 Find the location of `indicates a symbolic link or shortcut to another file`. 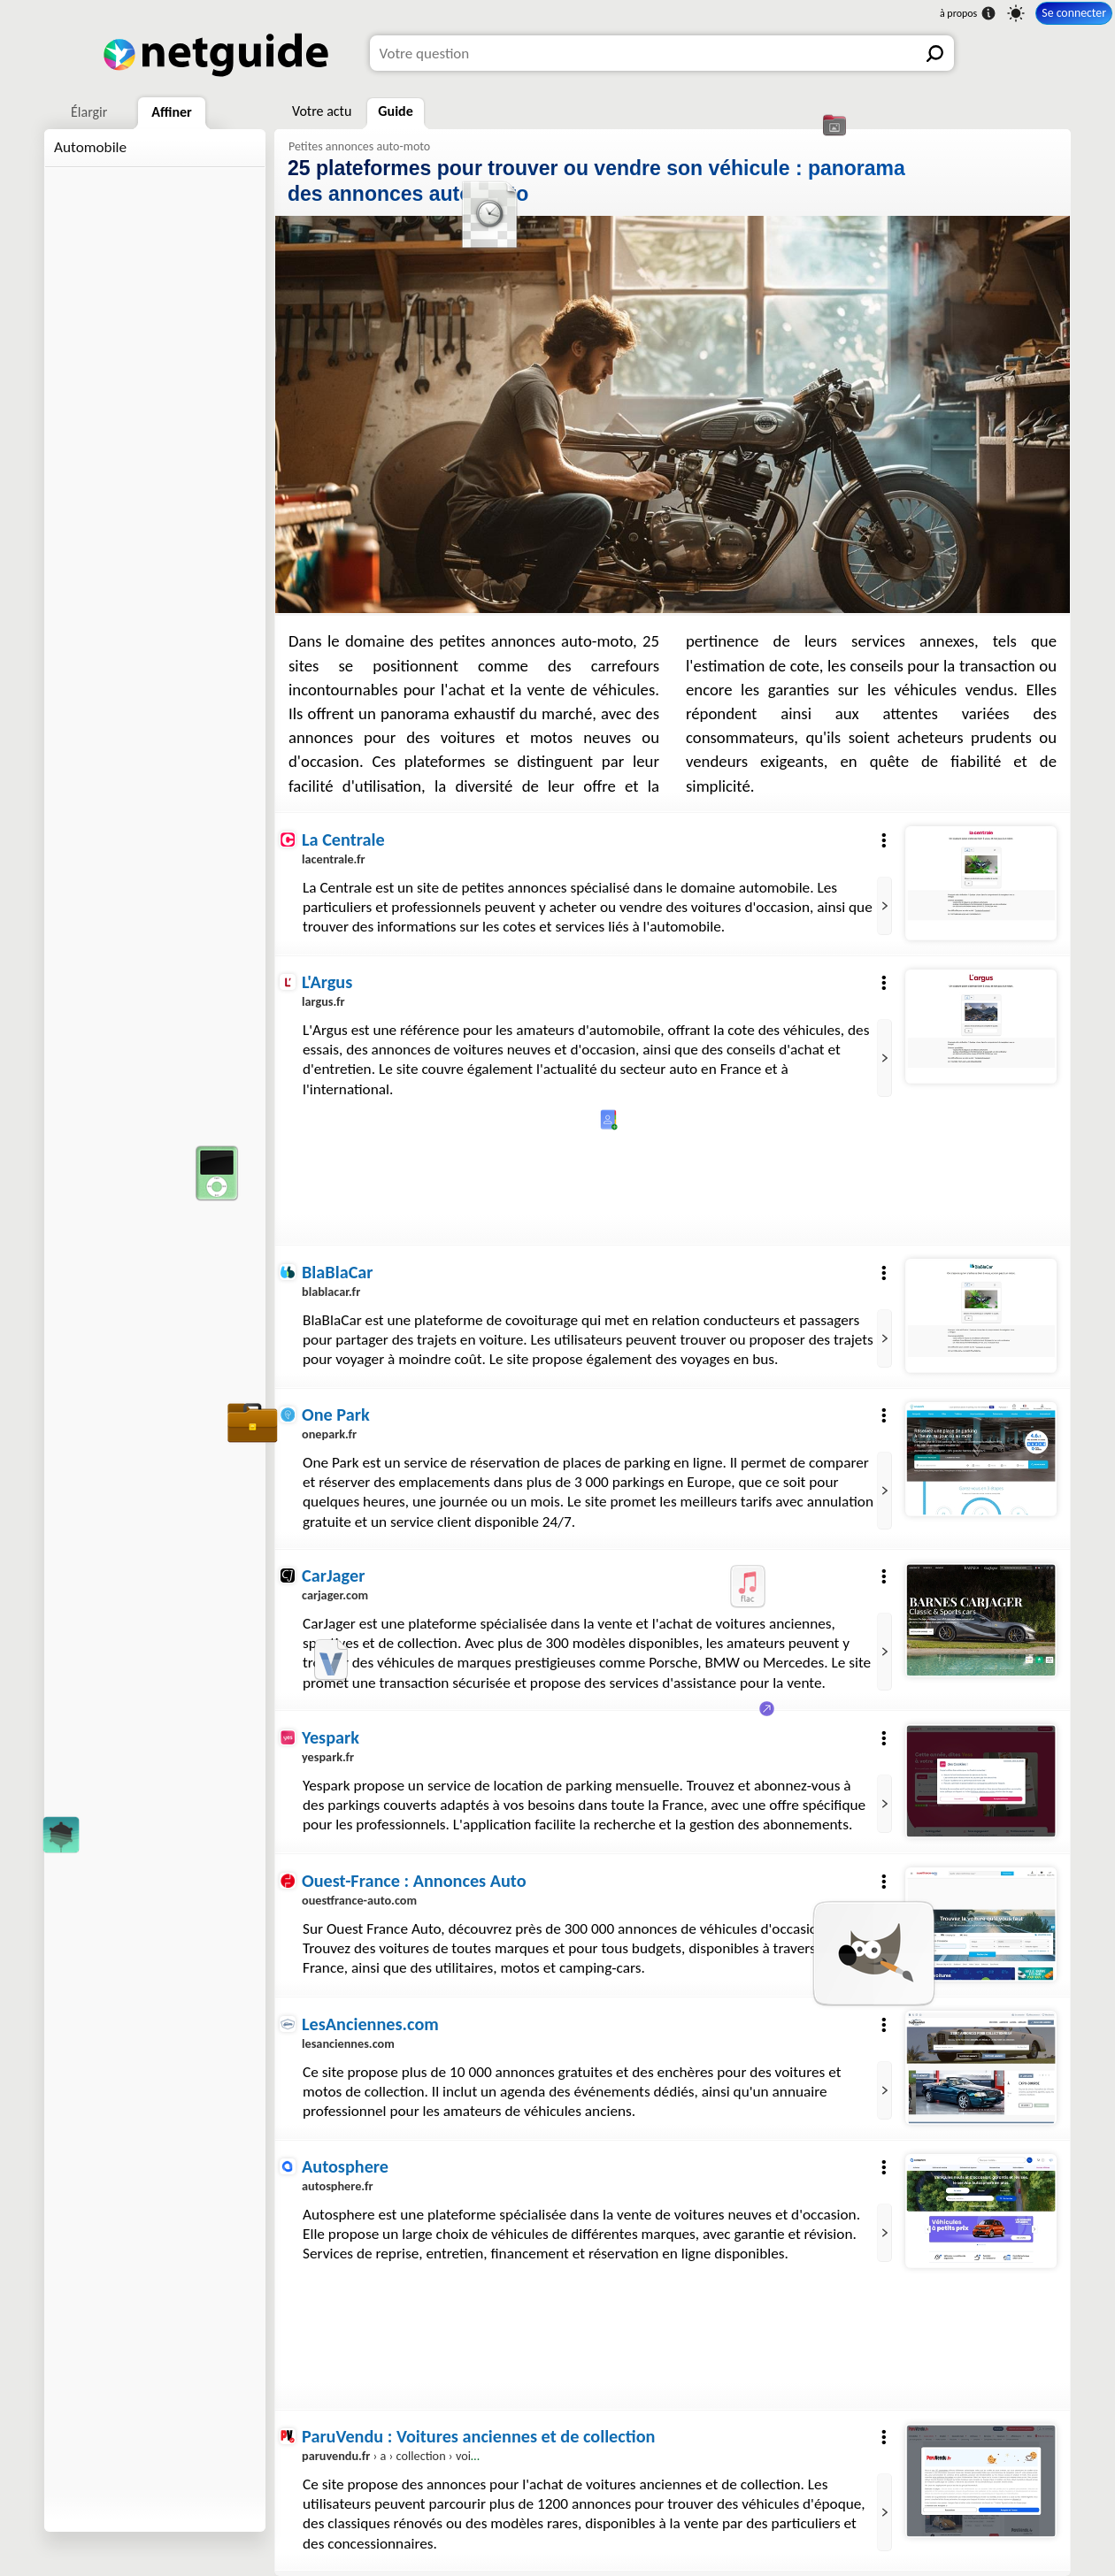

indicates a symbolic link or shortcut to another file is located at coordinates (766, 1708).